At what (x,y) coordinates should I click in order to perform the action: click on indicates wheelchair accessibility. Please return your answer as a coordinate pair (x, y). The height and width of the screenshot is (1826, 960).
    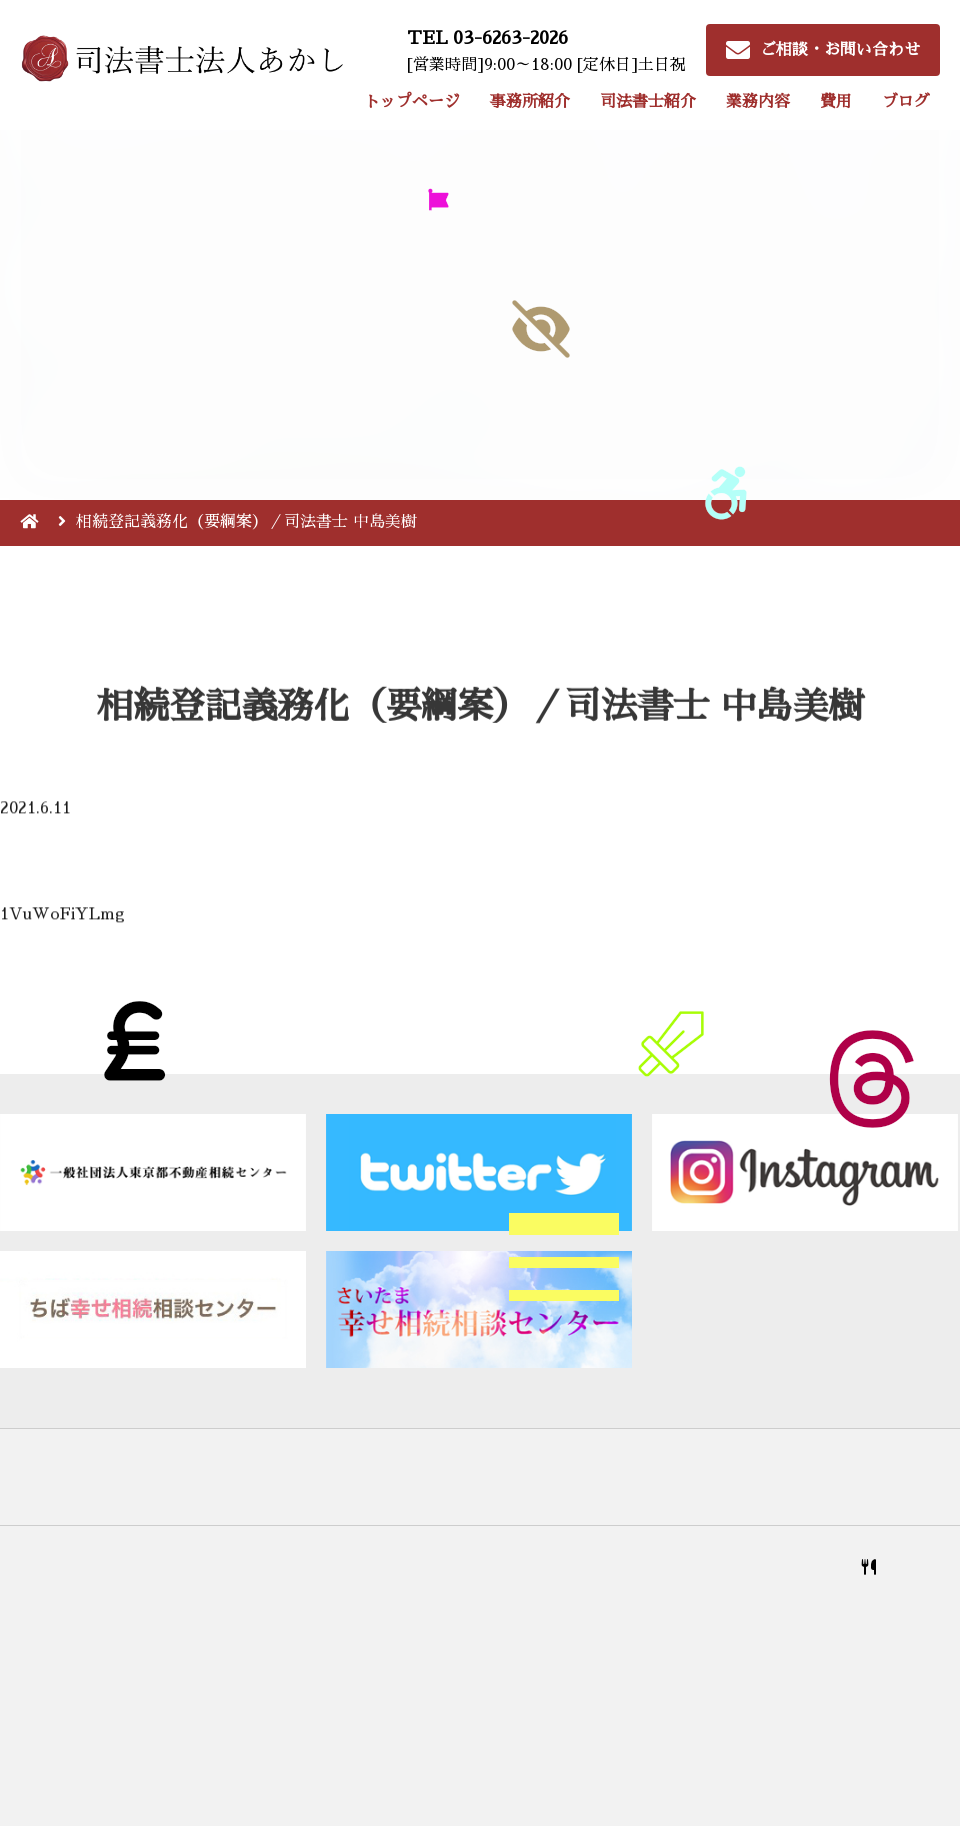
    Looking at the image, I should click on (726, 493).